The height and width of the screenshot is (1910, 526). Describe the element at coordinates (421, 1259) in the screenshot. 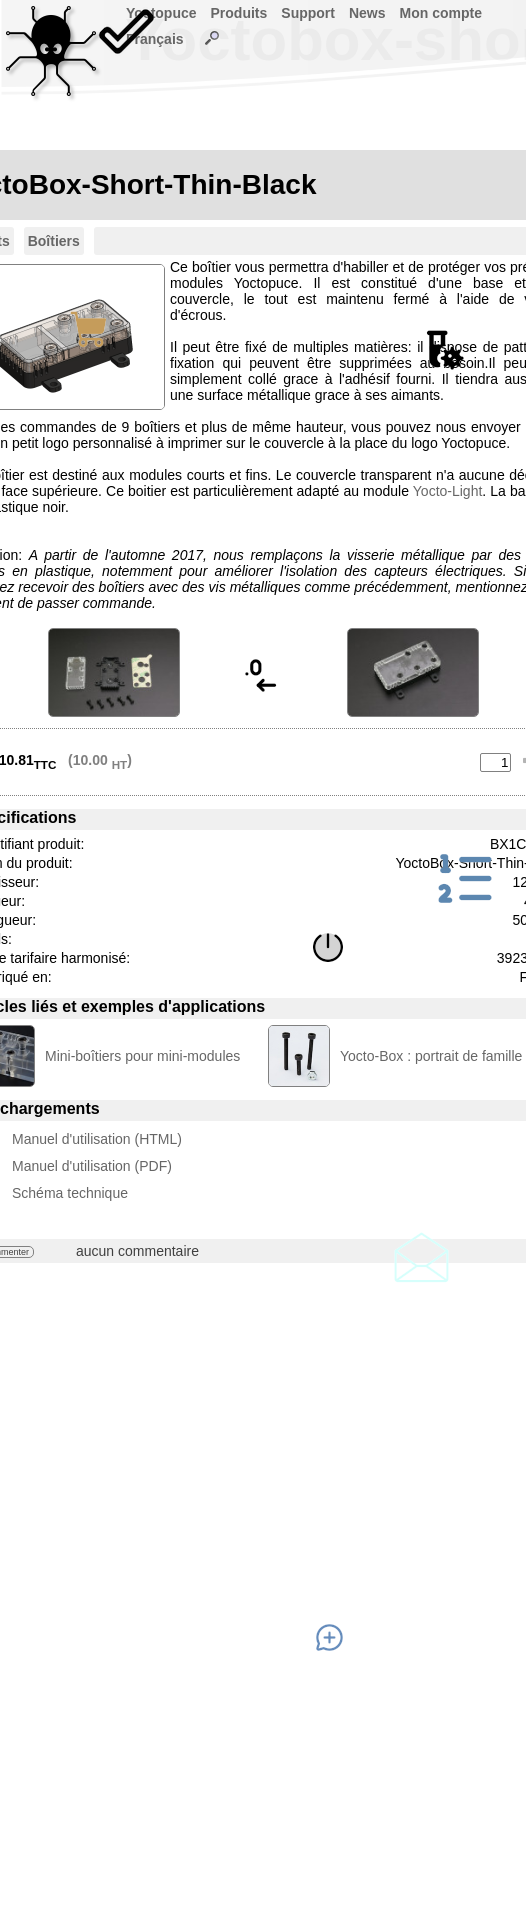

I see `view an opened or read email` at that location.